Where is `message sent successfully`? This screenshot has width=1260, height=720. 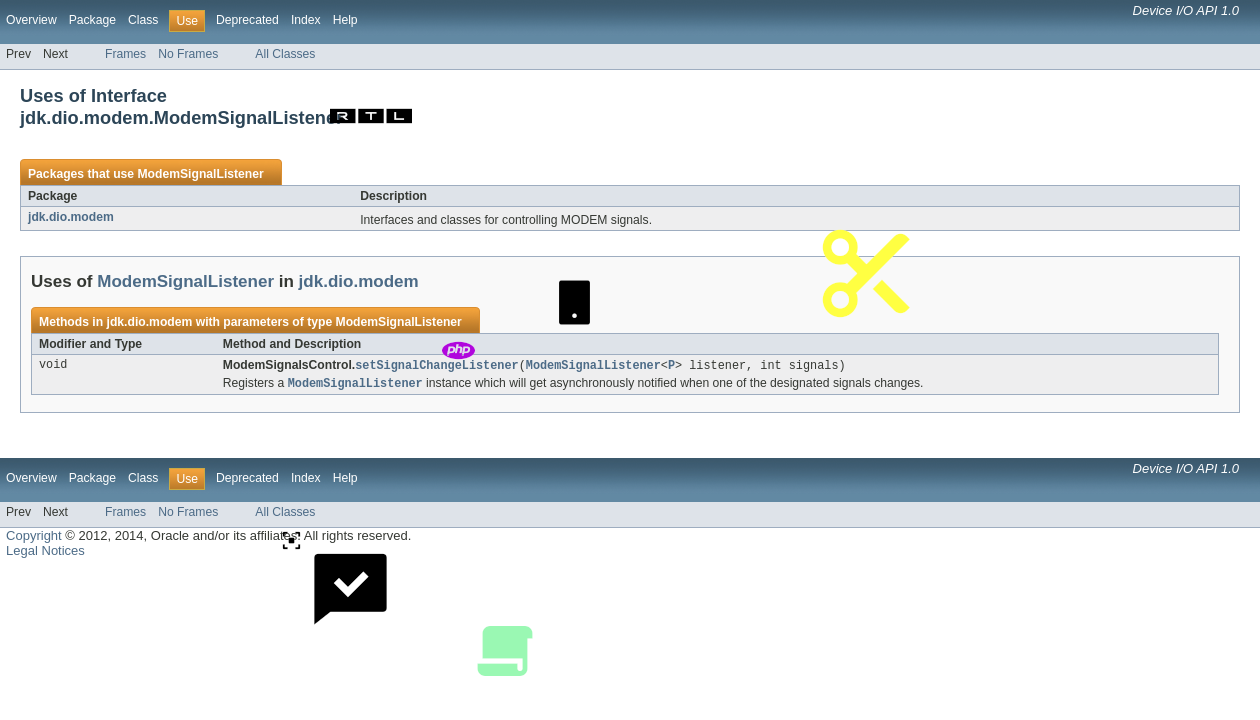
message sent successfully is located at coordinates (350, 586).